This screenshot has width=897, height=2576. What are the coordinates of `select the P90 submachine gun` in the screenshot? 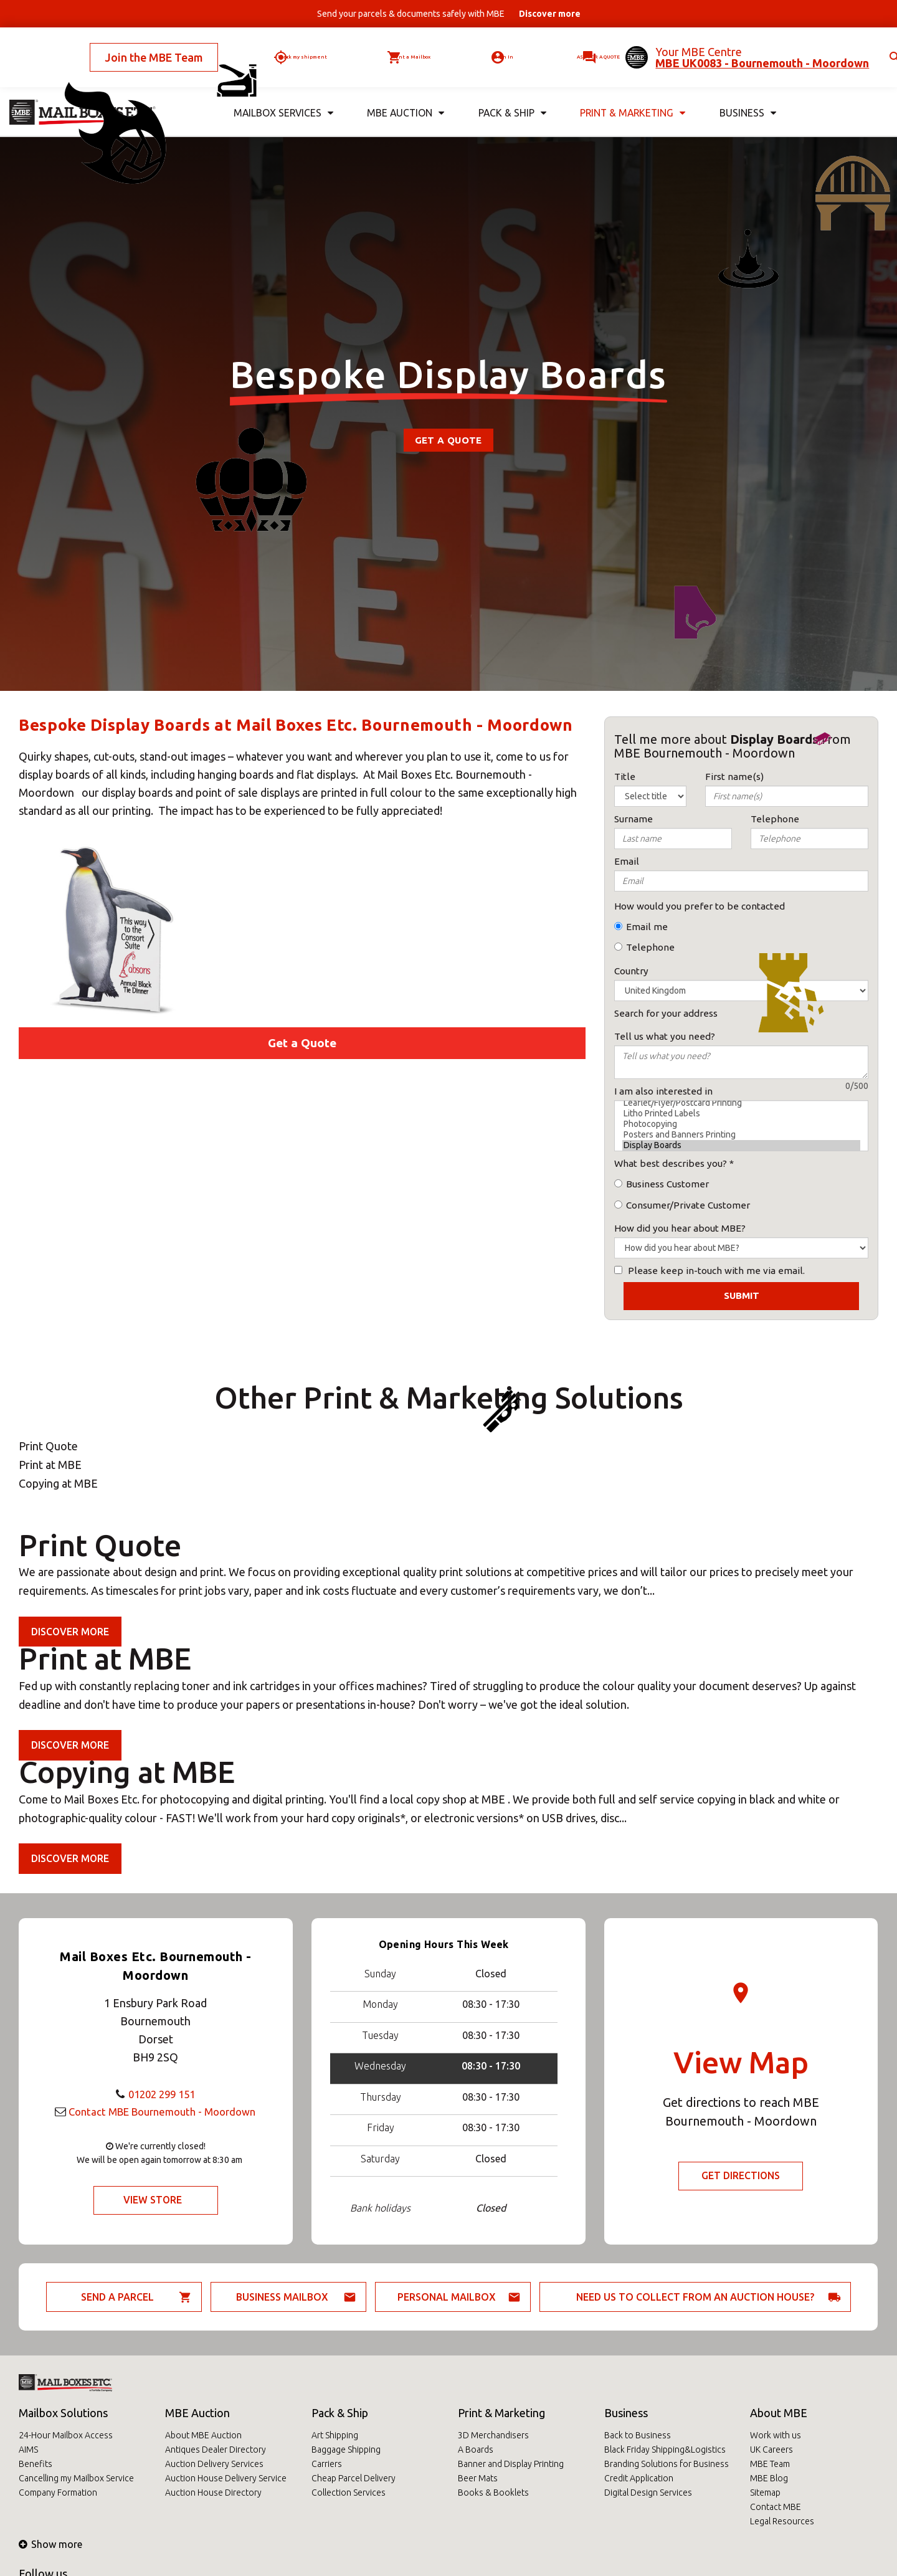 It's located at (502, 1411).